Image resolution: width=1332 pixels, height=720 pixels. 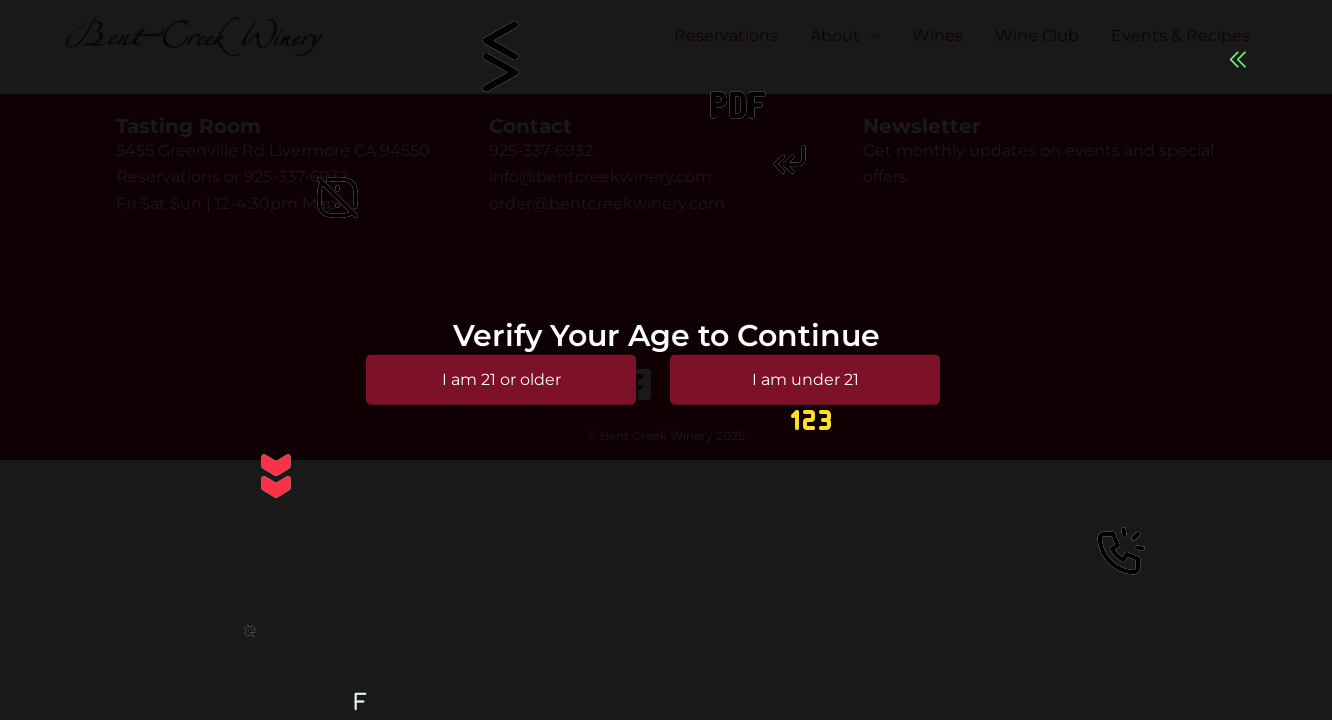 I want to click on go back to the beginning, so click(x=1238, y=59).